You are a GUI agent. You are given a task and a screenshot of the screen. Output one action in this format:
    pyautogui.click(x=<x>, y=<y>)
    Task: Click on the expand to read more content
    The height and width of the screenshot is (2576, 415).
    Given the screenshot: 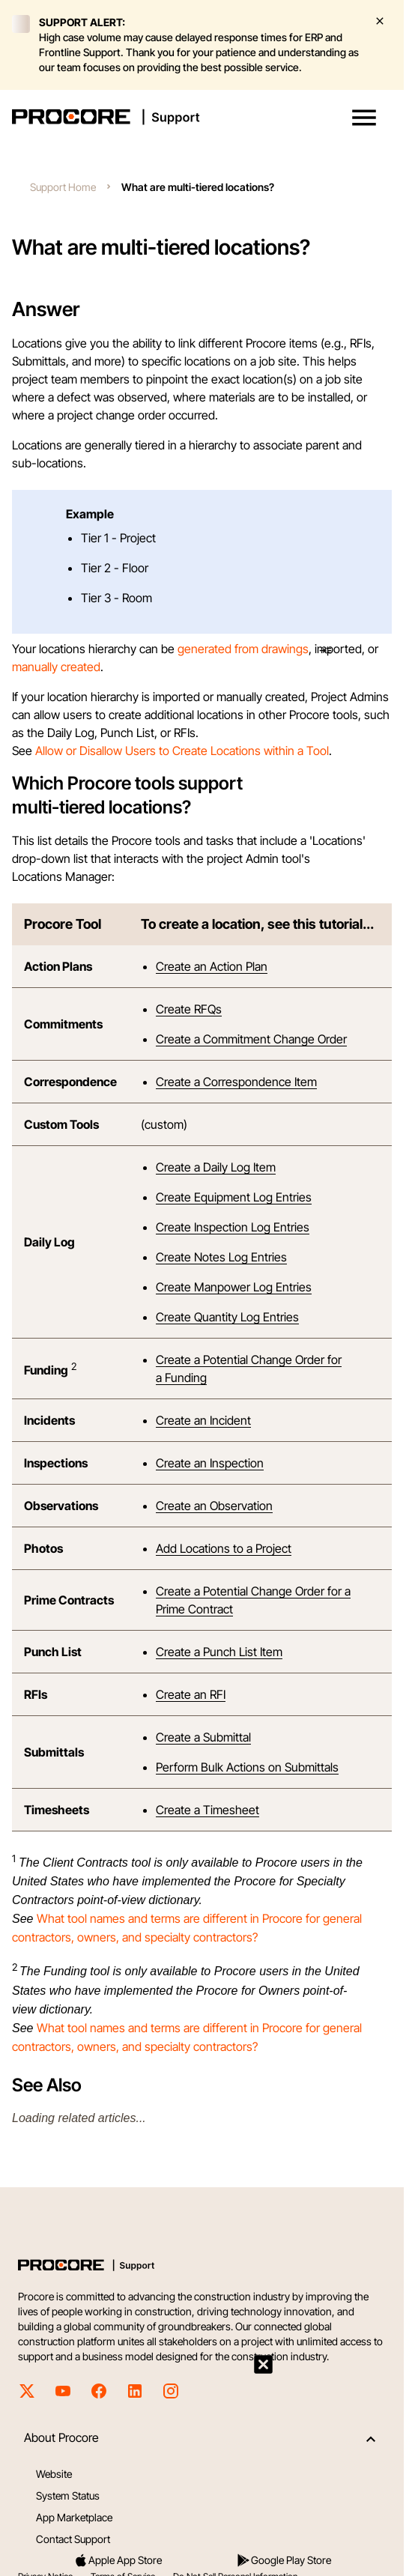 What is the action you would take?
    pyautogui.click(x=325, y=650)
    